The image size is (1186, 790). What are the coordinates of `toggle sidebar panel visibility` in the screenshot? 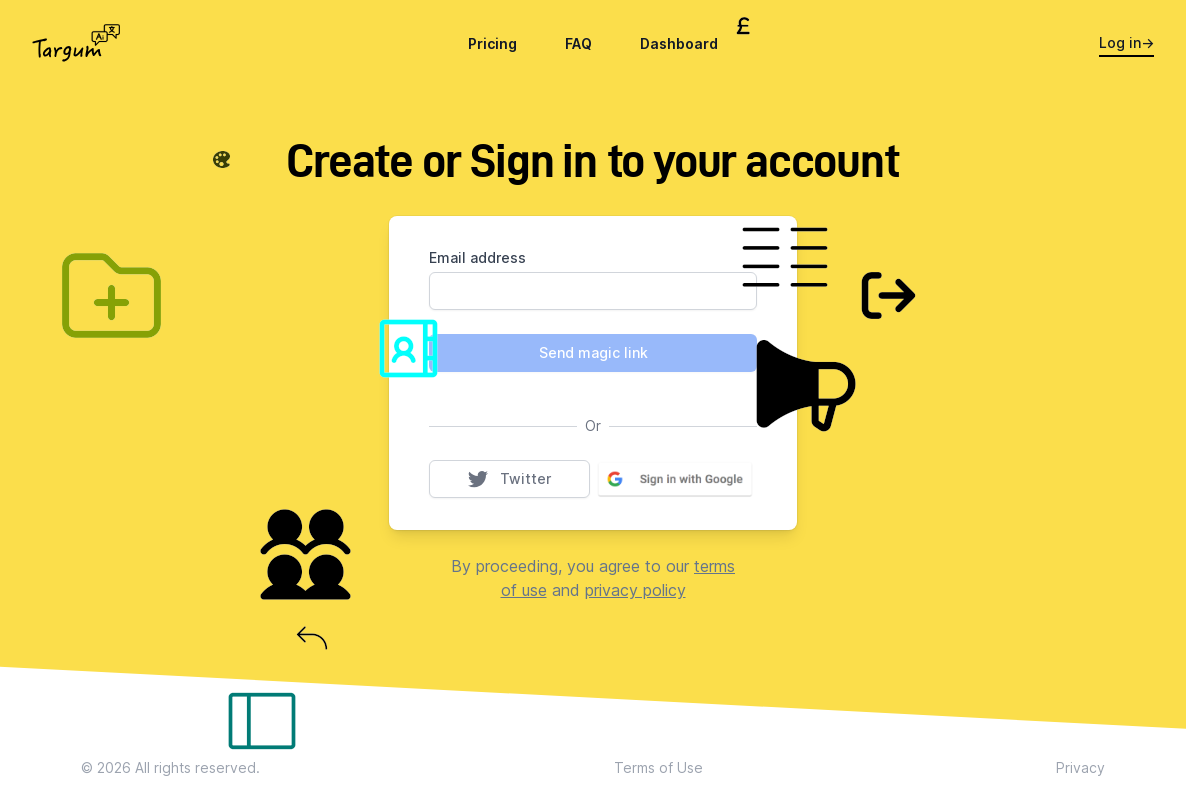 It's located at (262, 721).